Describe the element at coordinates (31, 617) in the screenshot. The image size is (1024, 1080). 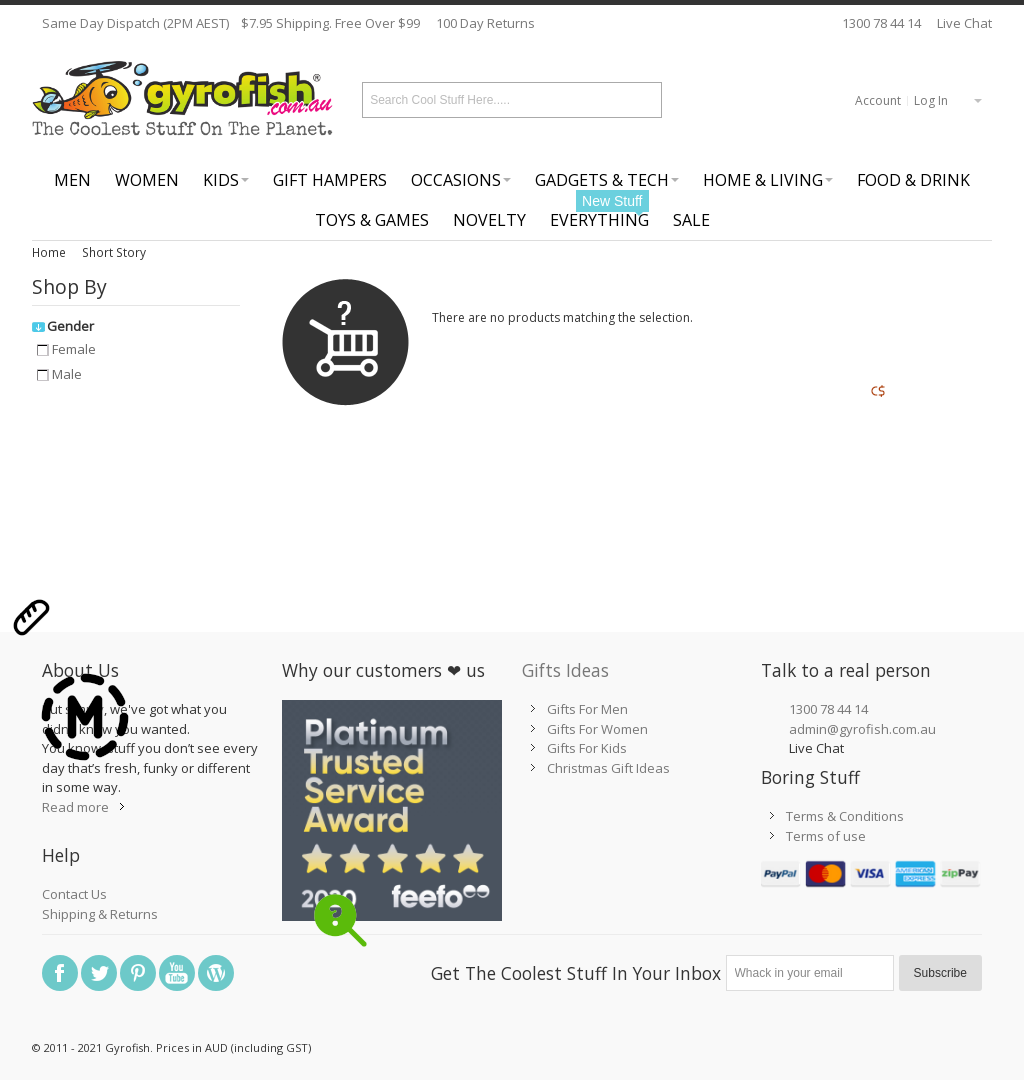
I see `browse bakery or bread products` at that location.